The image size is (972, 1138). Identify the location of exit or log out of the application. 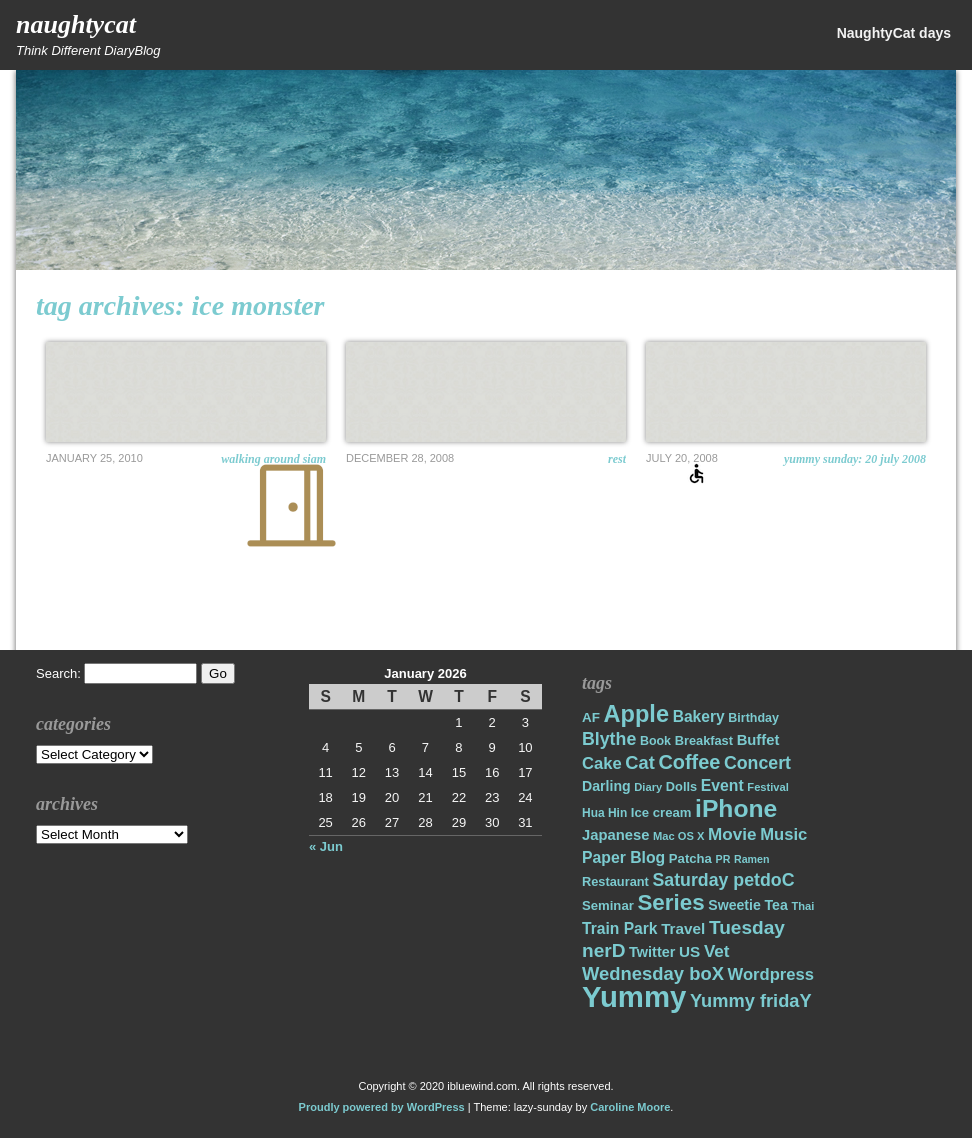
(291, 505).